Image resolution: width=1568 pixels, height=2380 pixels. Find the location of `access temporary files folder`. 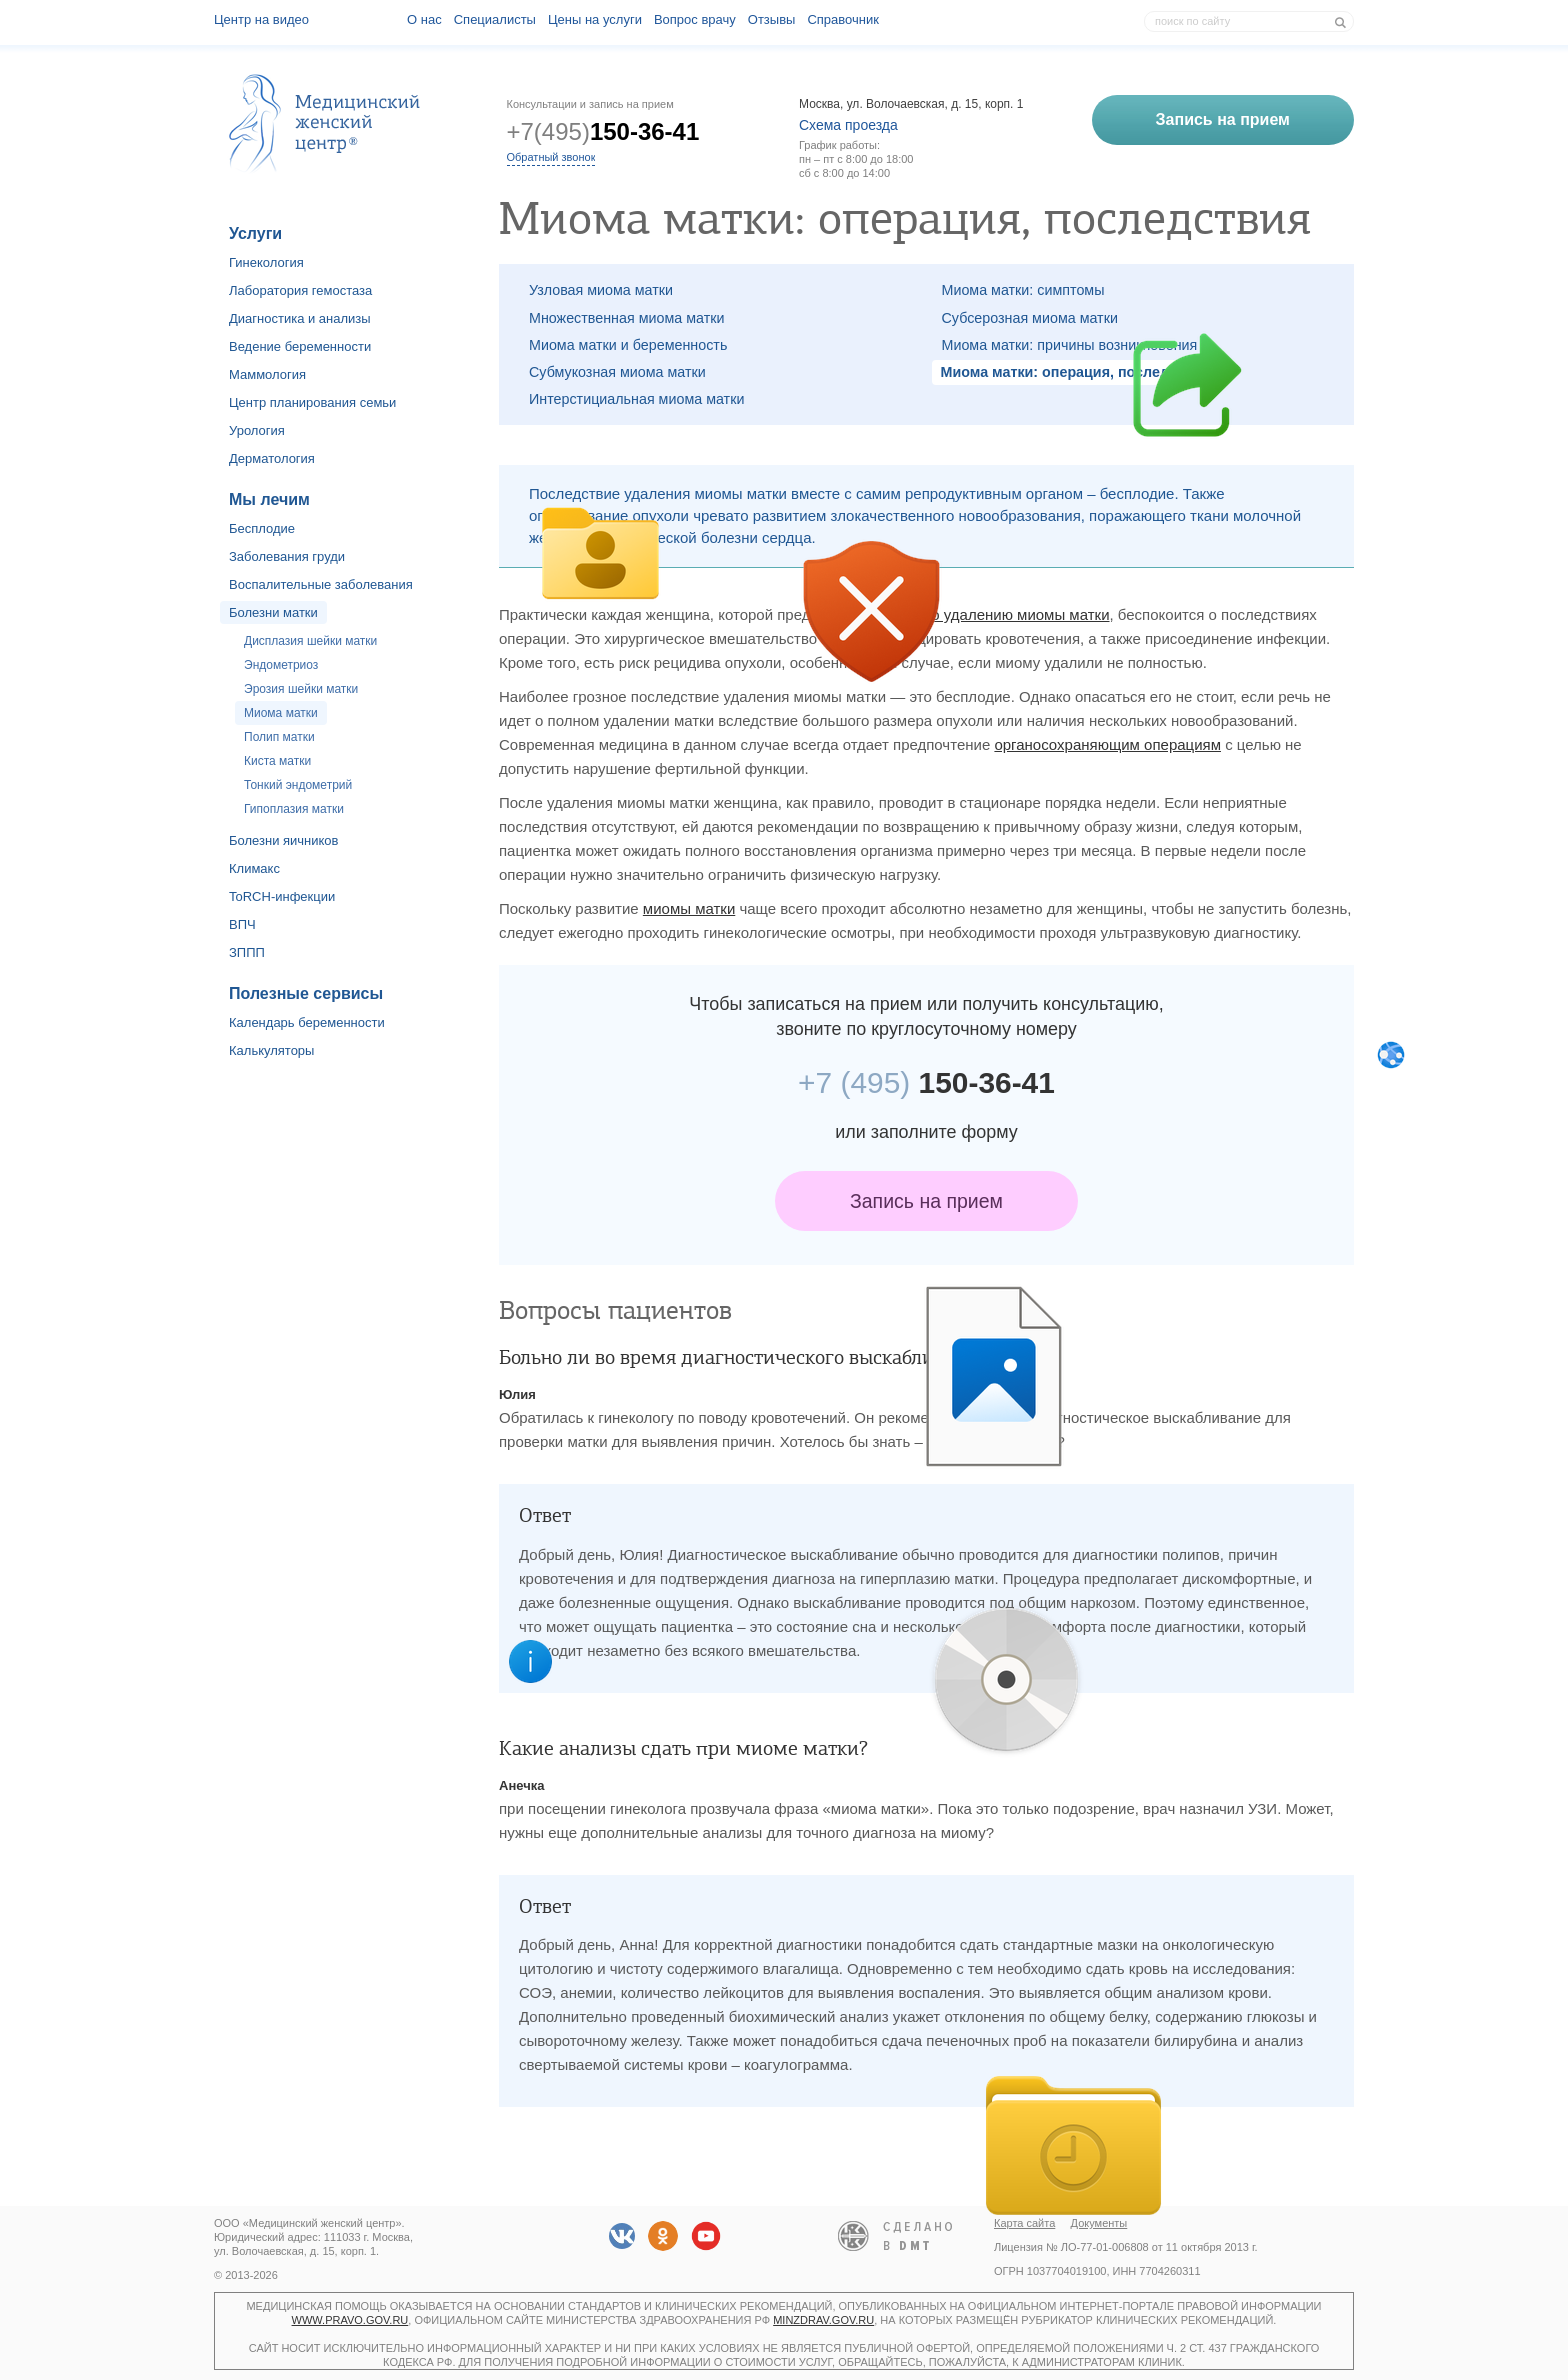

access temporary files folder is located at coordinates (1073, 2145).